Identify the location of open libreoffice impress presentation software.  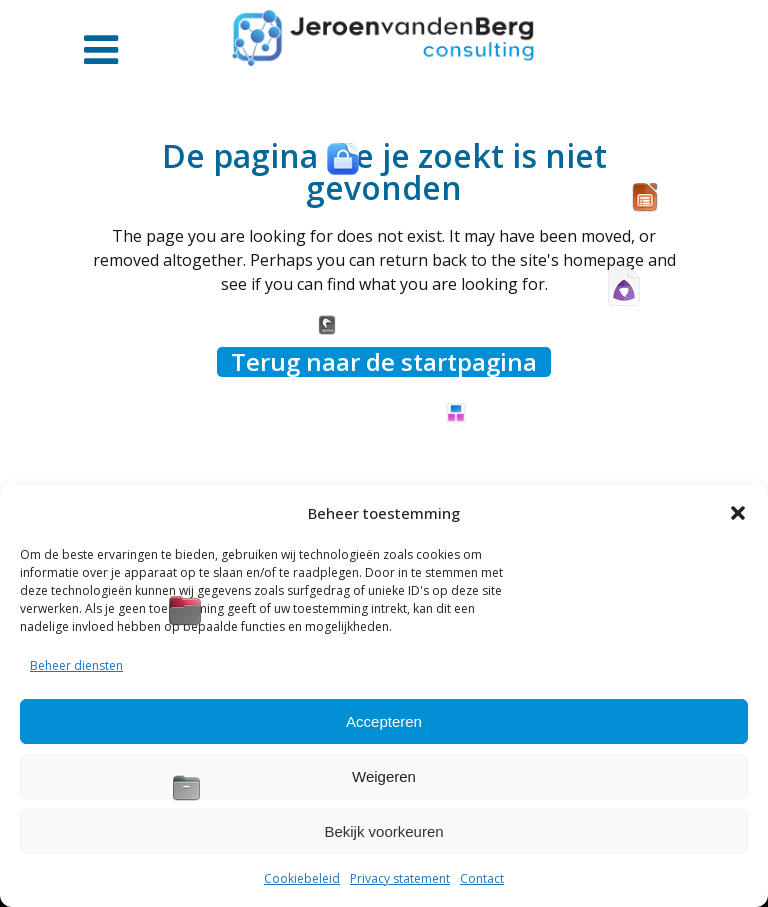
(645, 197).